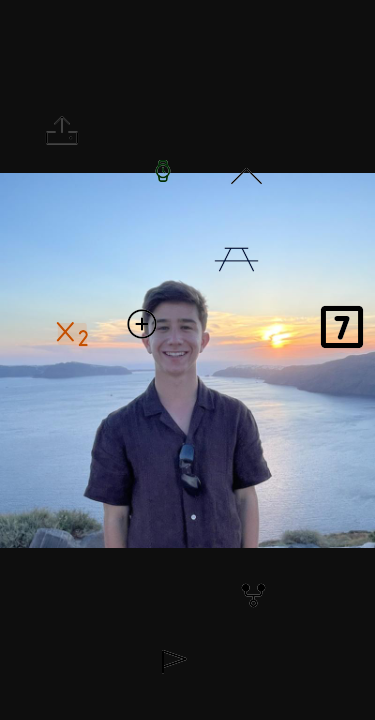 Image resolution: width=375 pixels, height=720 pixels. What do you see at coordinates (142, 324) in the screenshot?
I see `add a new item` at bounding box center [142, 324].